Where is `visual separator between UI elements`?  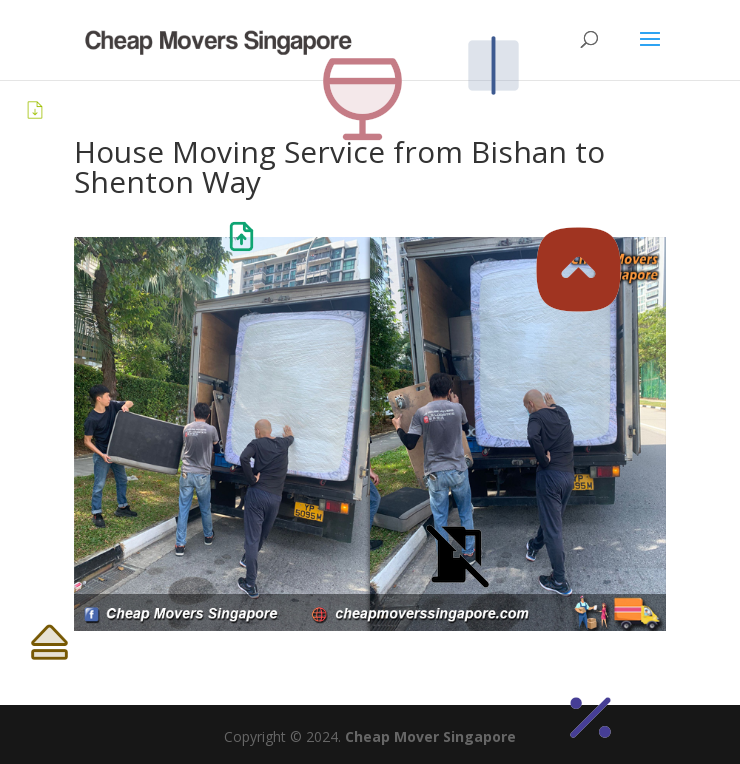
visual separator between UI elements is located at coordinates (493, 65).